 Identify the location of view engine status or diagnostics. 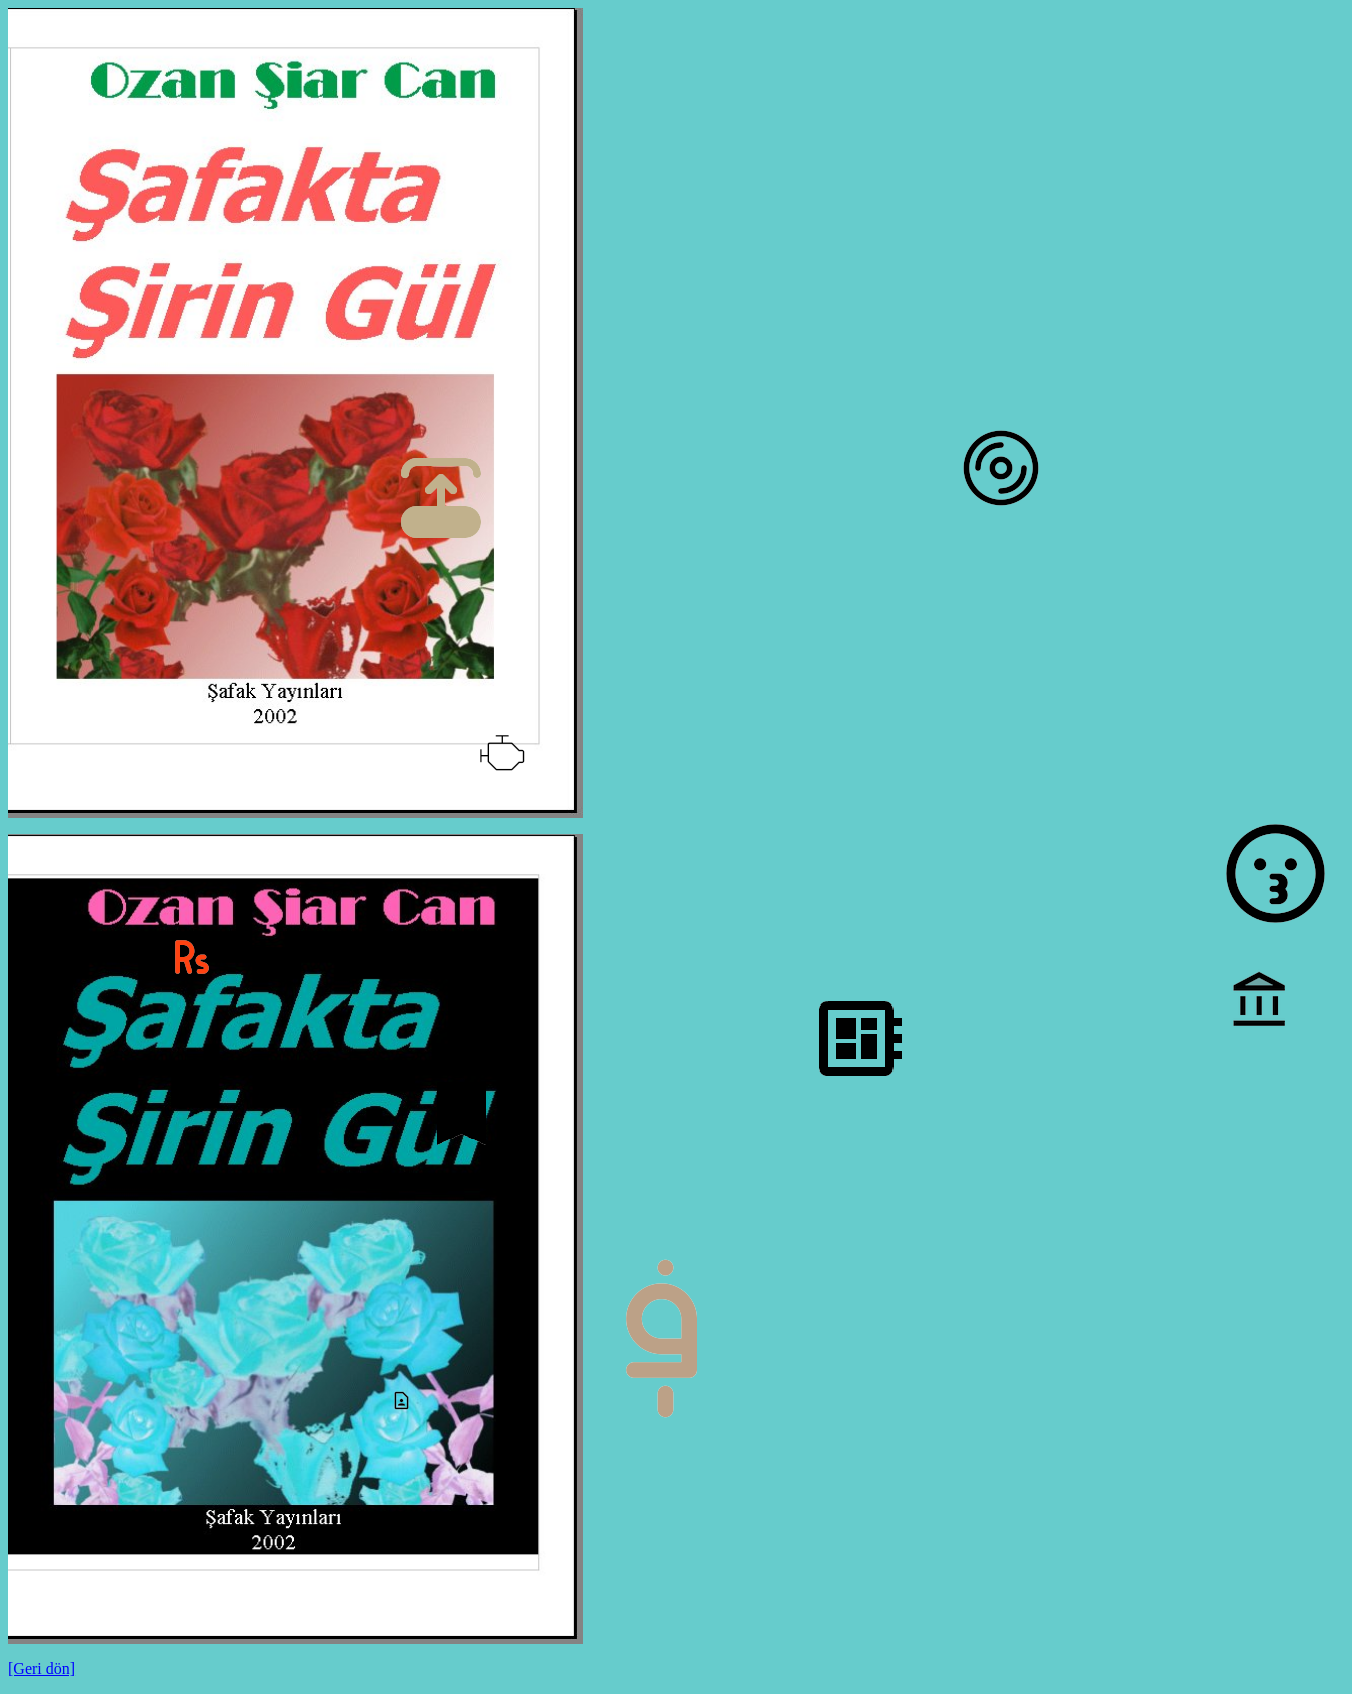
(501, 753).